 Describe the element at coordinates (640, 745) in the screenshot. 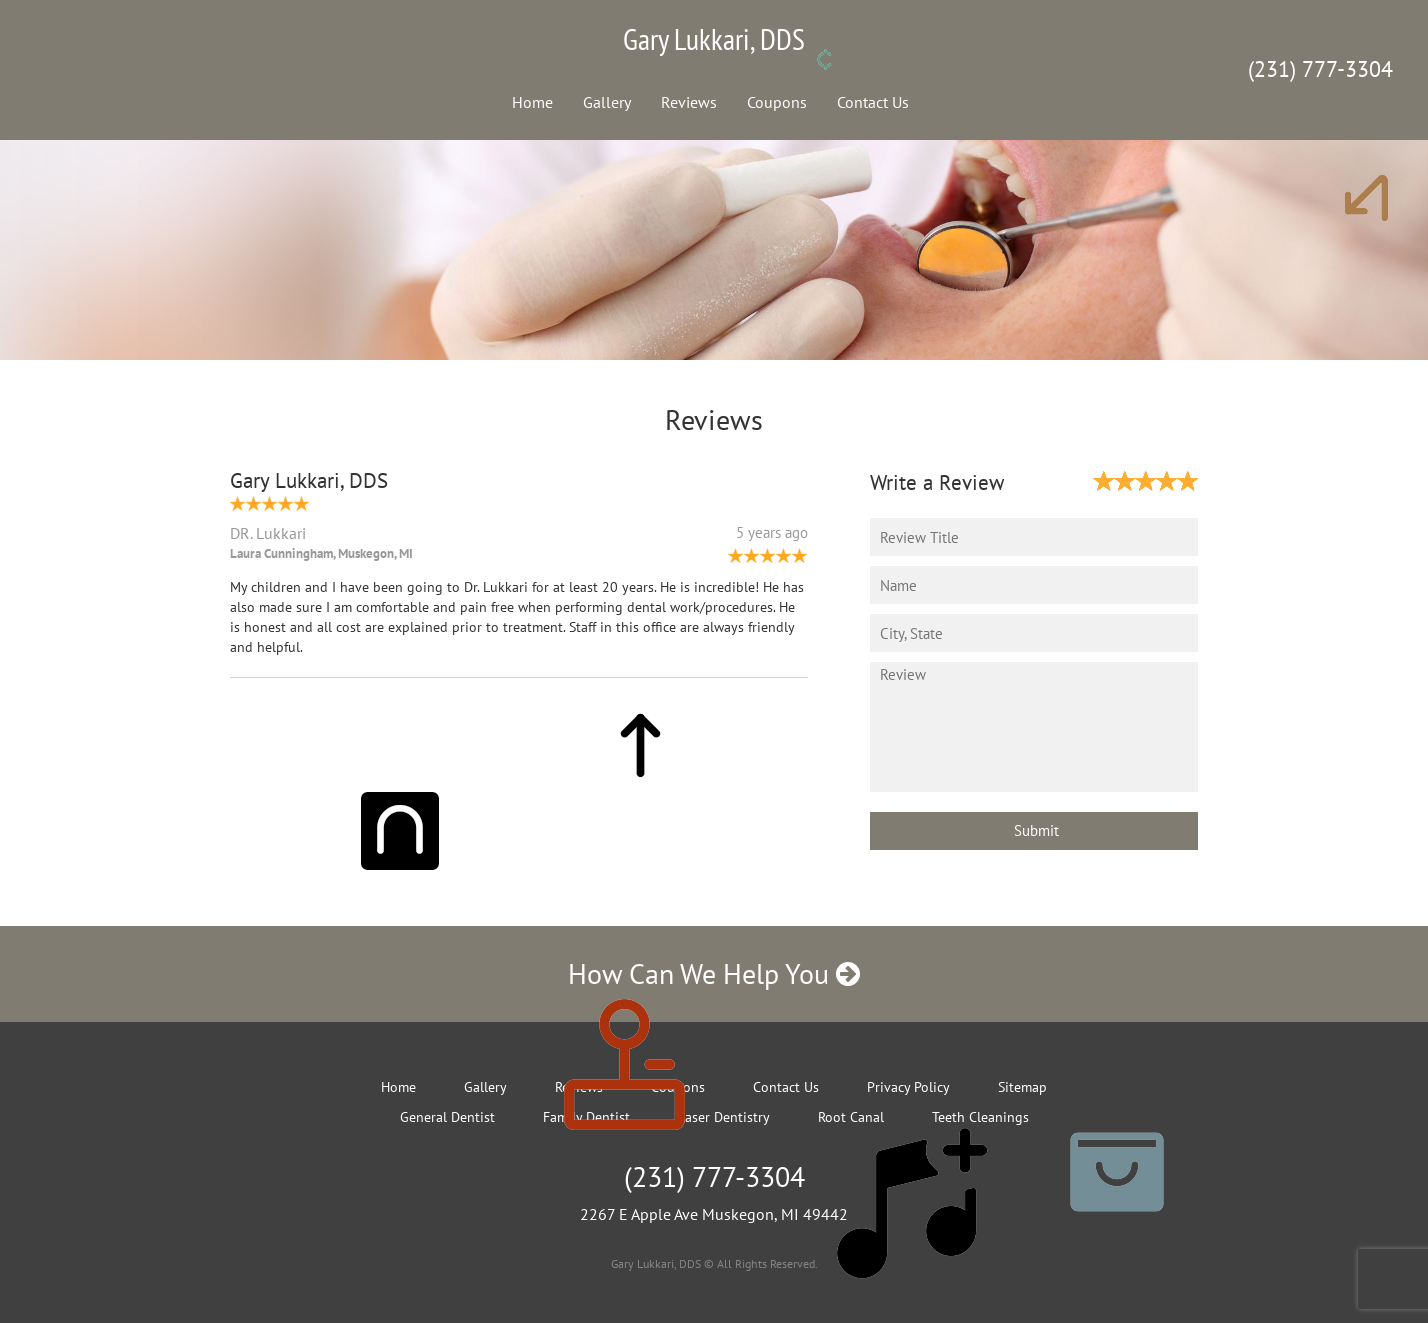

I see `move item up in a list` at that location.